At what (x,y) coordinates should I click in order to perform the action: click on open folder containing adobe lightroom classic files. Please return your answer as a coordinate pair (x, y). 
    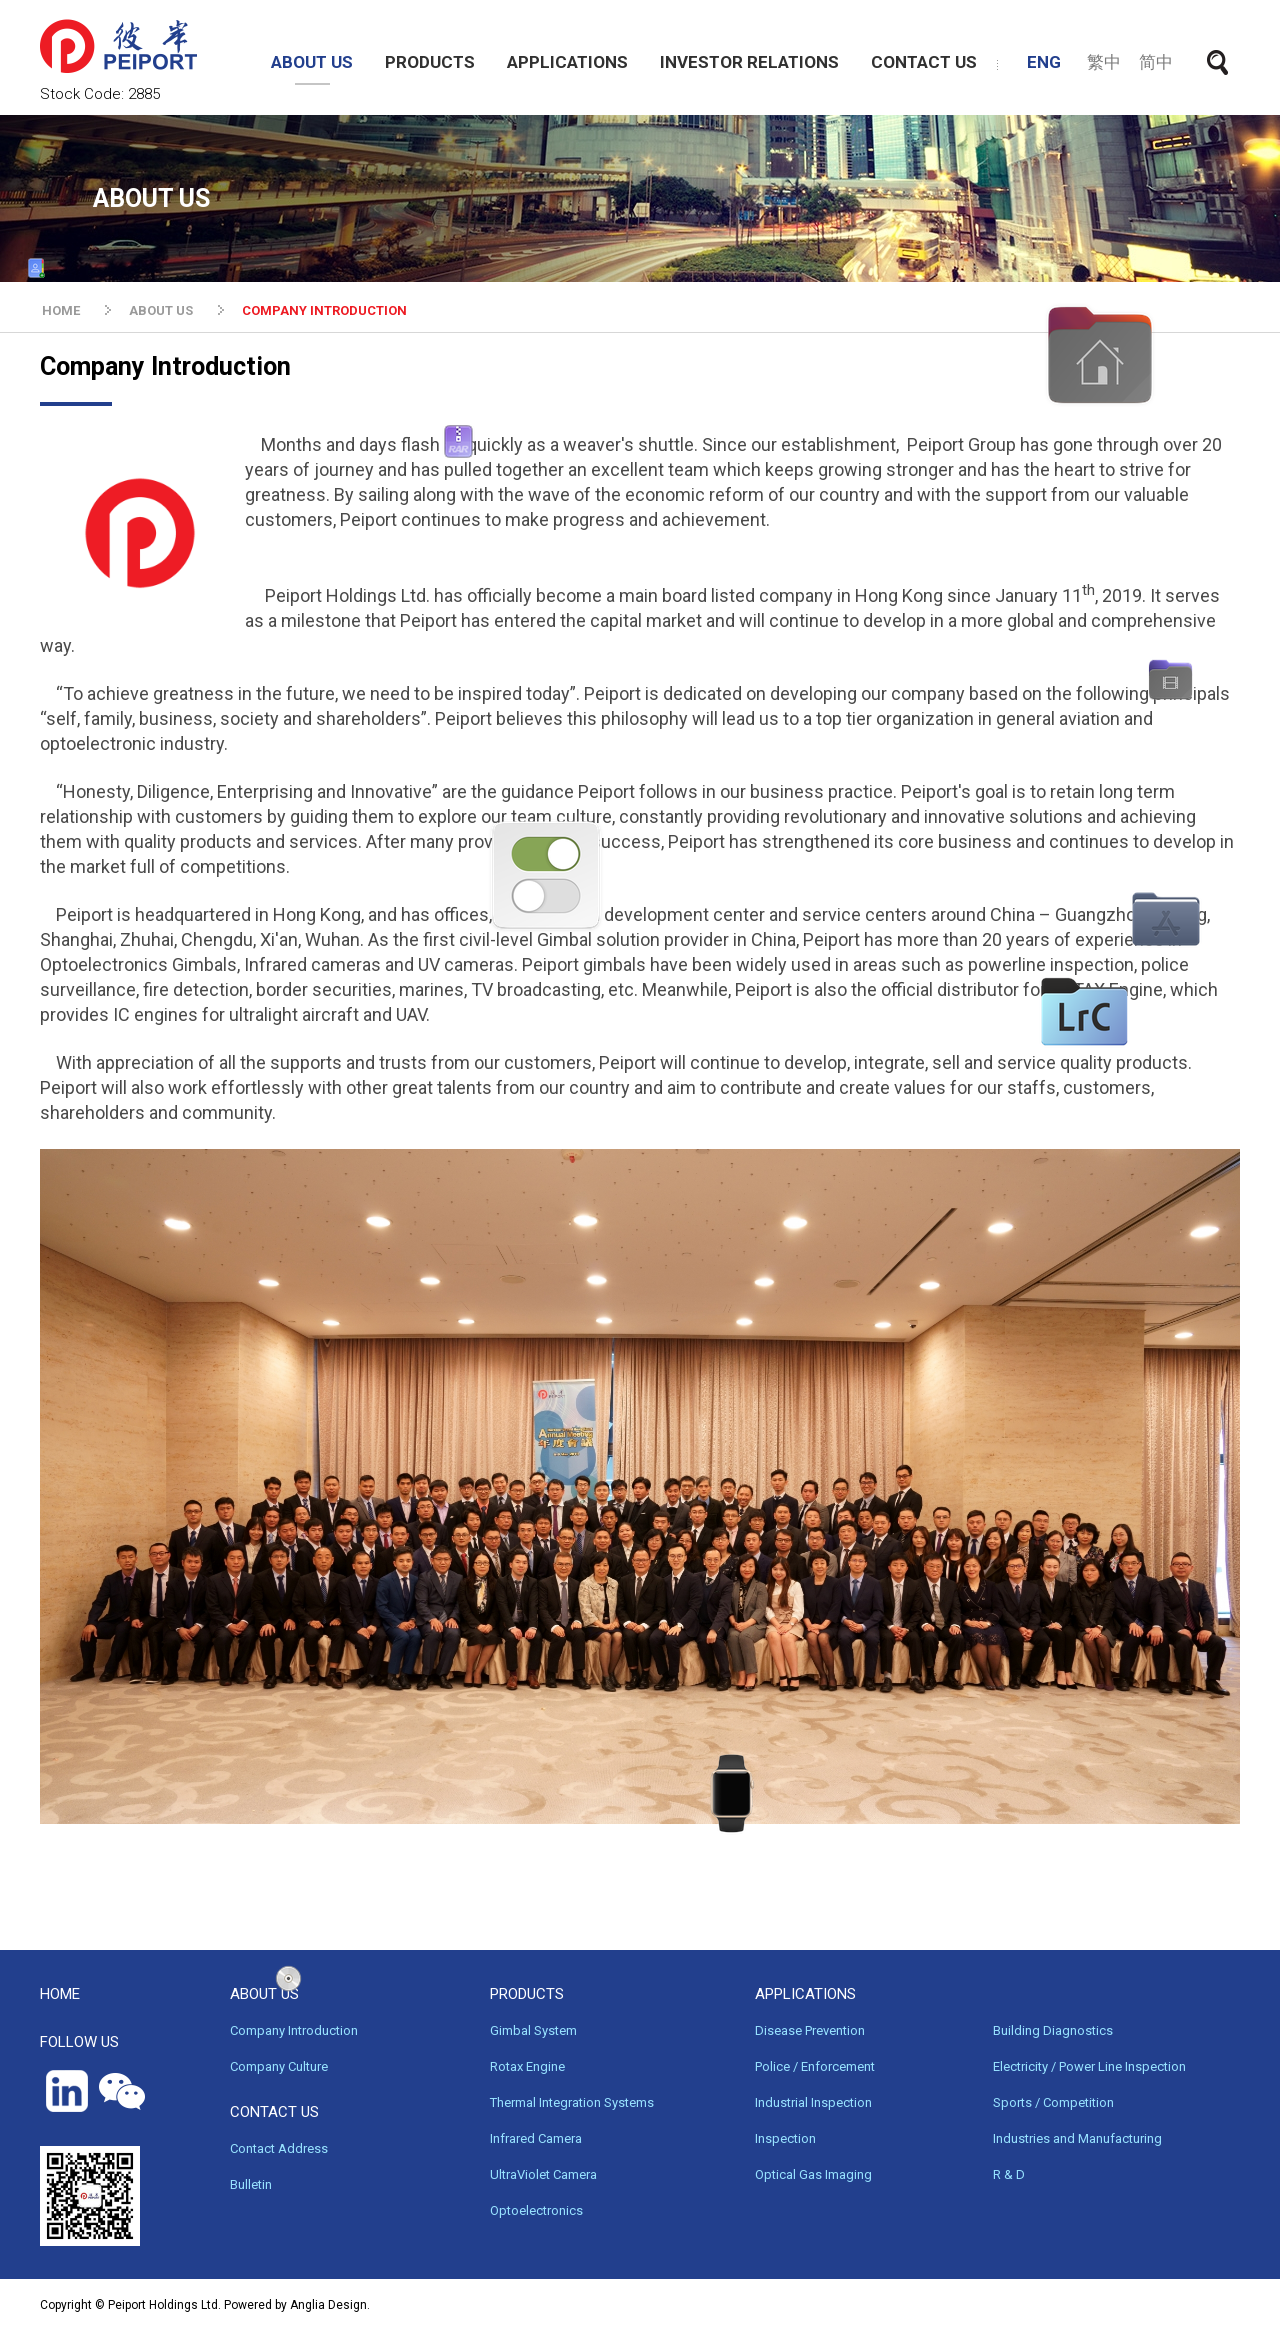
    Looking at the image, I should click on (1084, 1014).